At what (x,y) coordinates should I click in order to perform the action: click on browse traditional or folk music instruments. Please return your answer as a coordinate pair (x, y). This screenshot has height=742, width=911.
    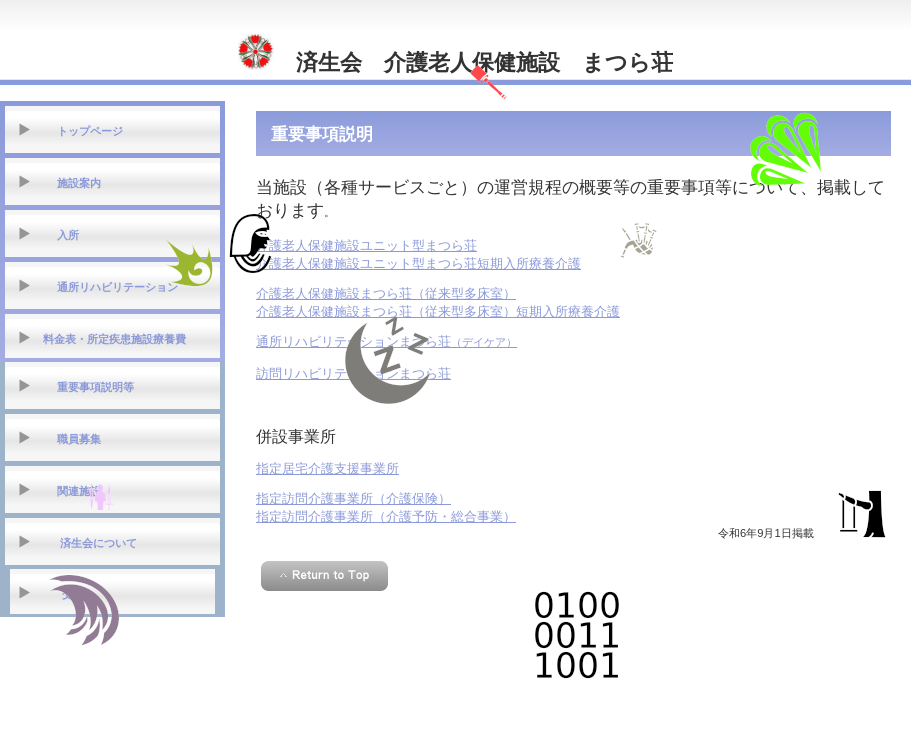
    Looking at the image, I should click on (638, 240).